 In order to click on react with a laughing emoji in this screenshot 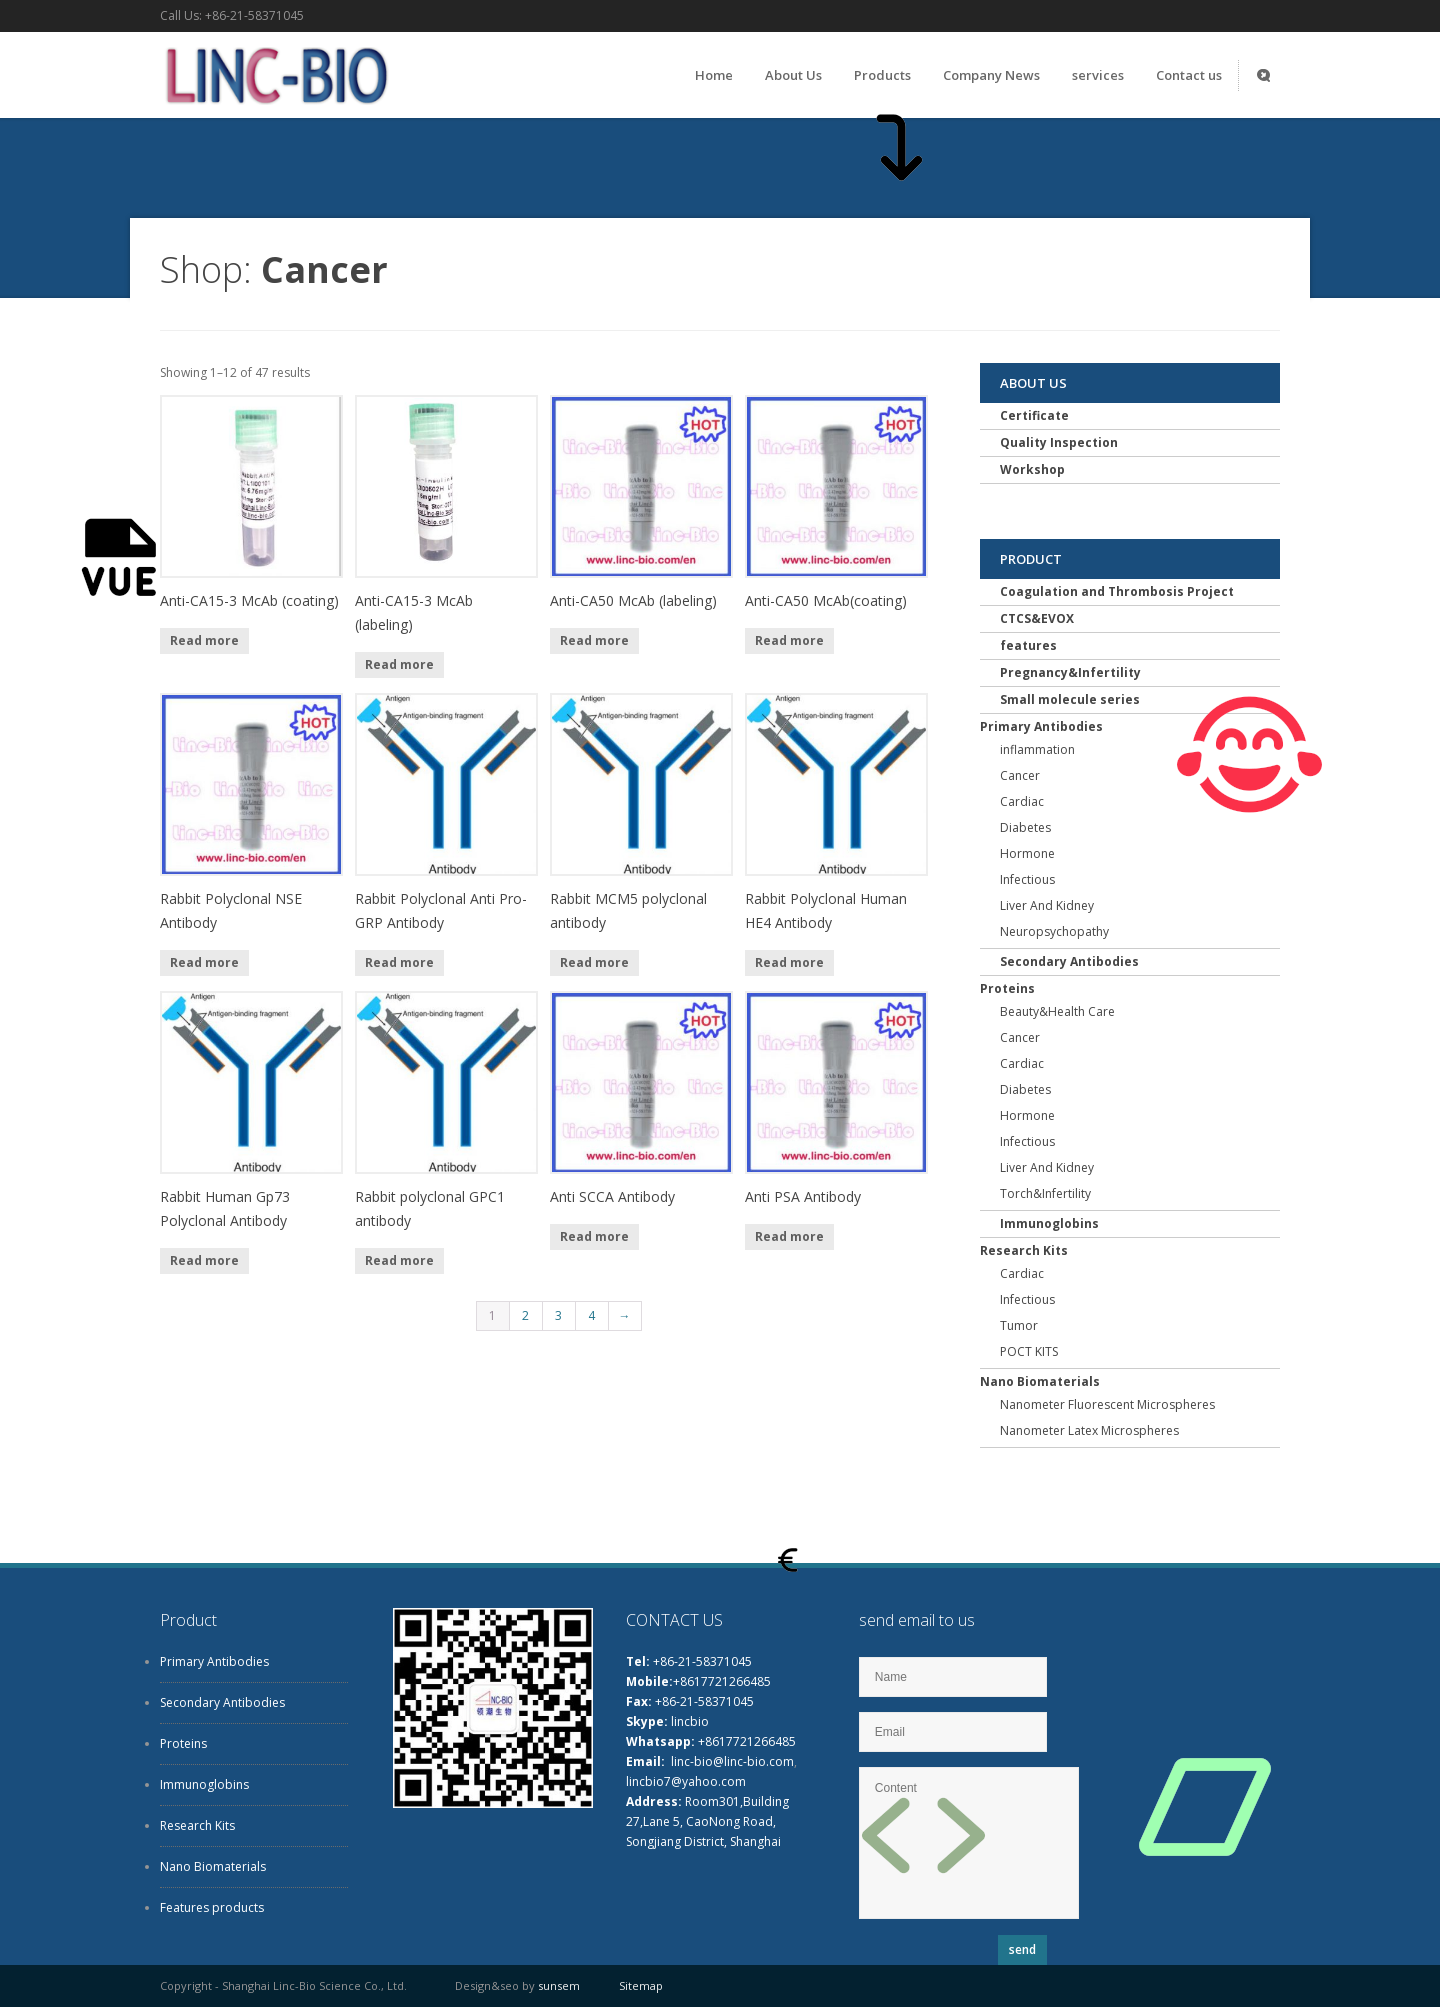, I will do `click(1249, 754)`.